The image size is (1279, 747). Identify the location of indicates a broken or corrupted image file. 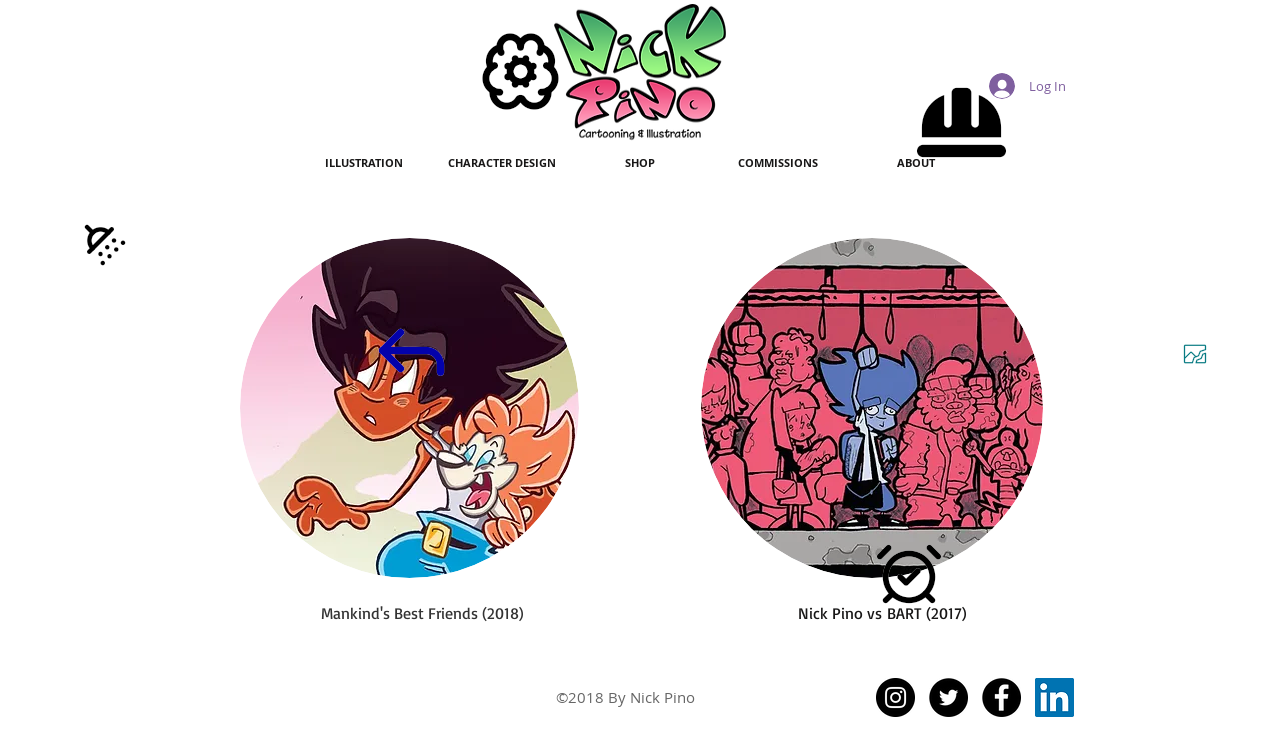
(1195, 354).